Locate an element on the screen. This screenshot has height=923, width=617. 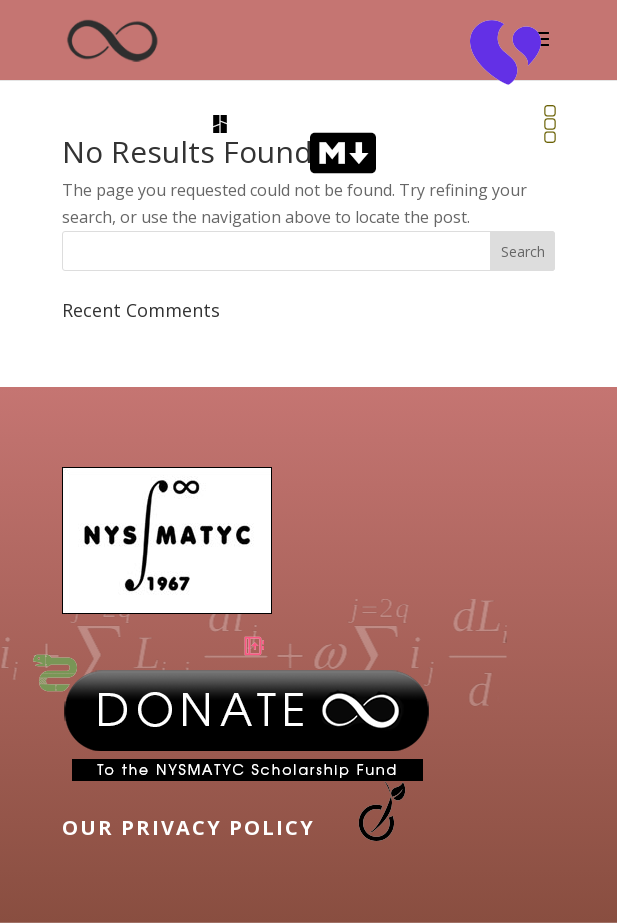
upload contacts from address book is located at coordinates (253, 646).